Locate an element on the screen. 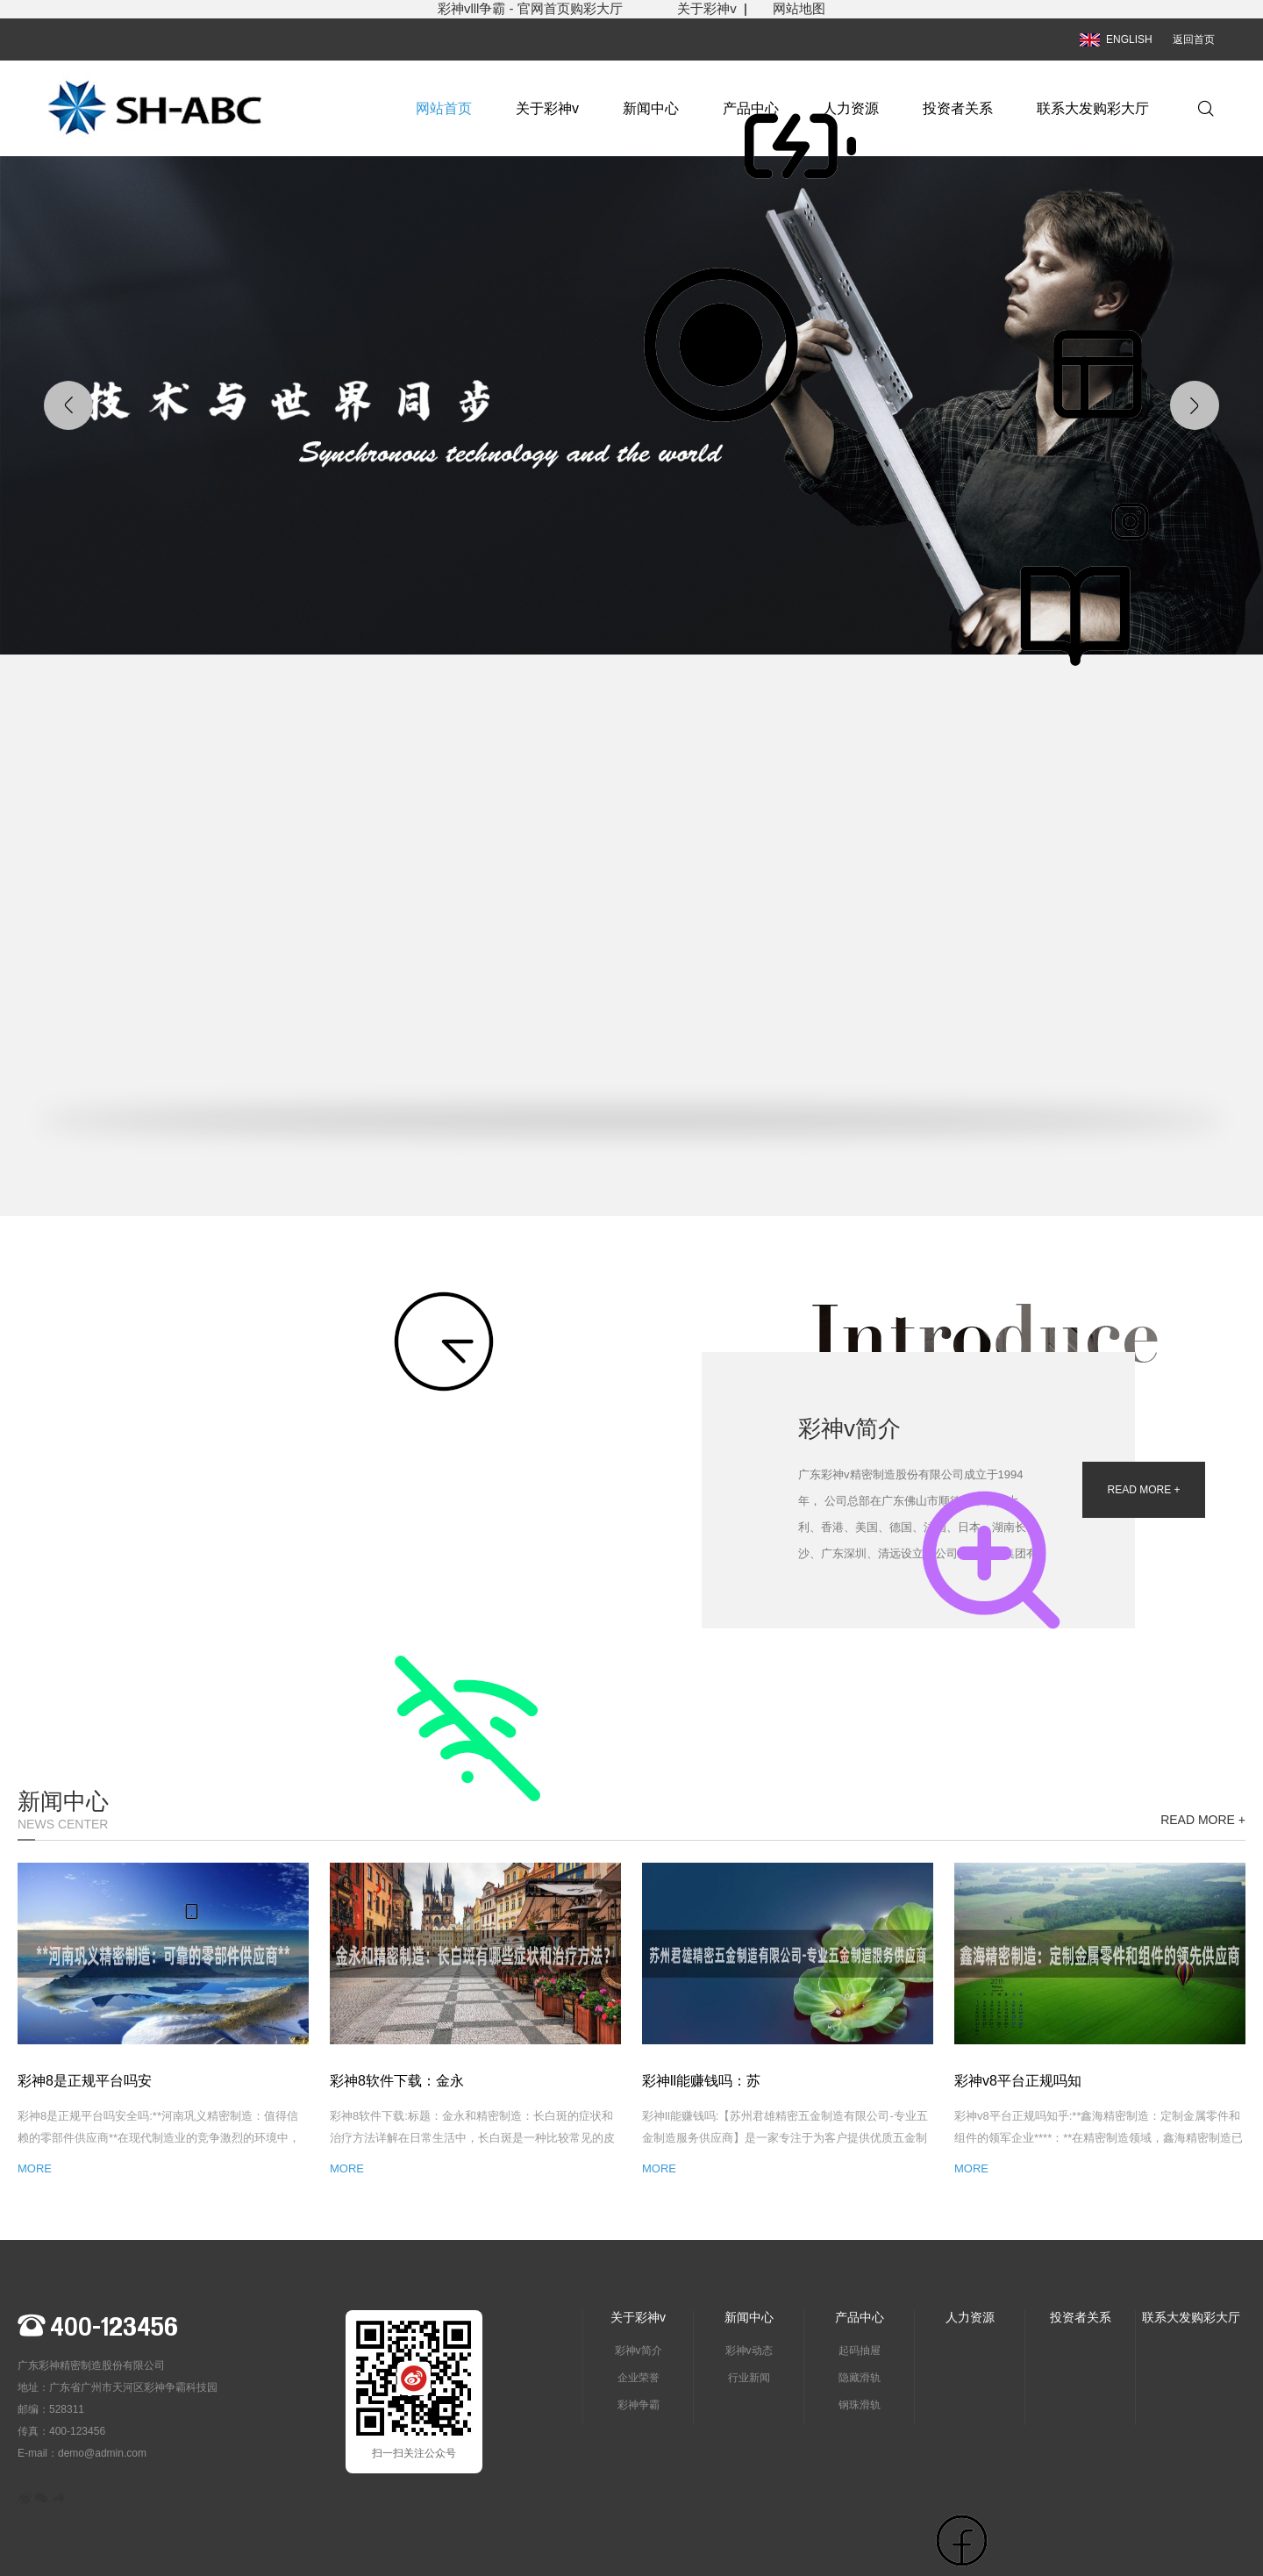  indicates wifi is disabled or unavailable is located at coordinates (467, 1728).